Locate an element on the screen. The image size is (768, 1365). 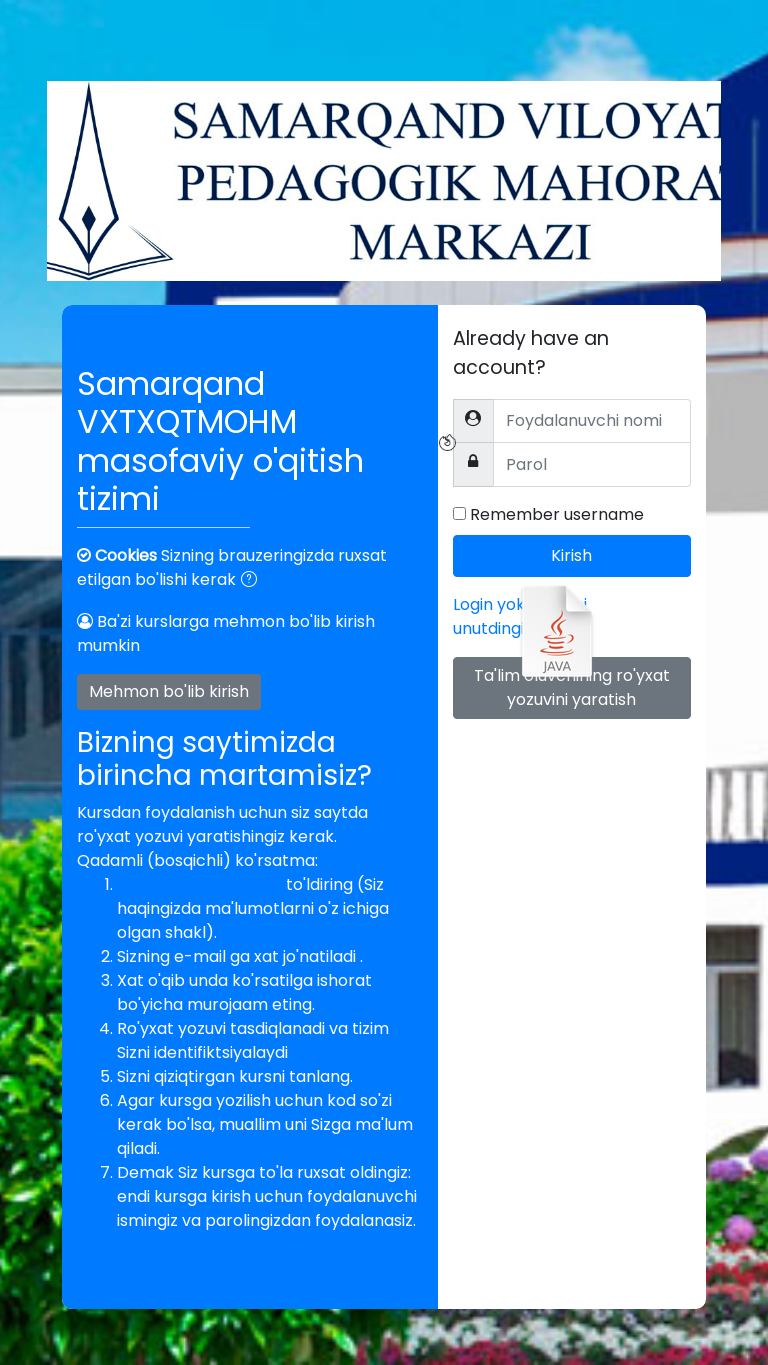
open firefox browser is located at coordinates (447, 442).